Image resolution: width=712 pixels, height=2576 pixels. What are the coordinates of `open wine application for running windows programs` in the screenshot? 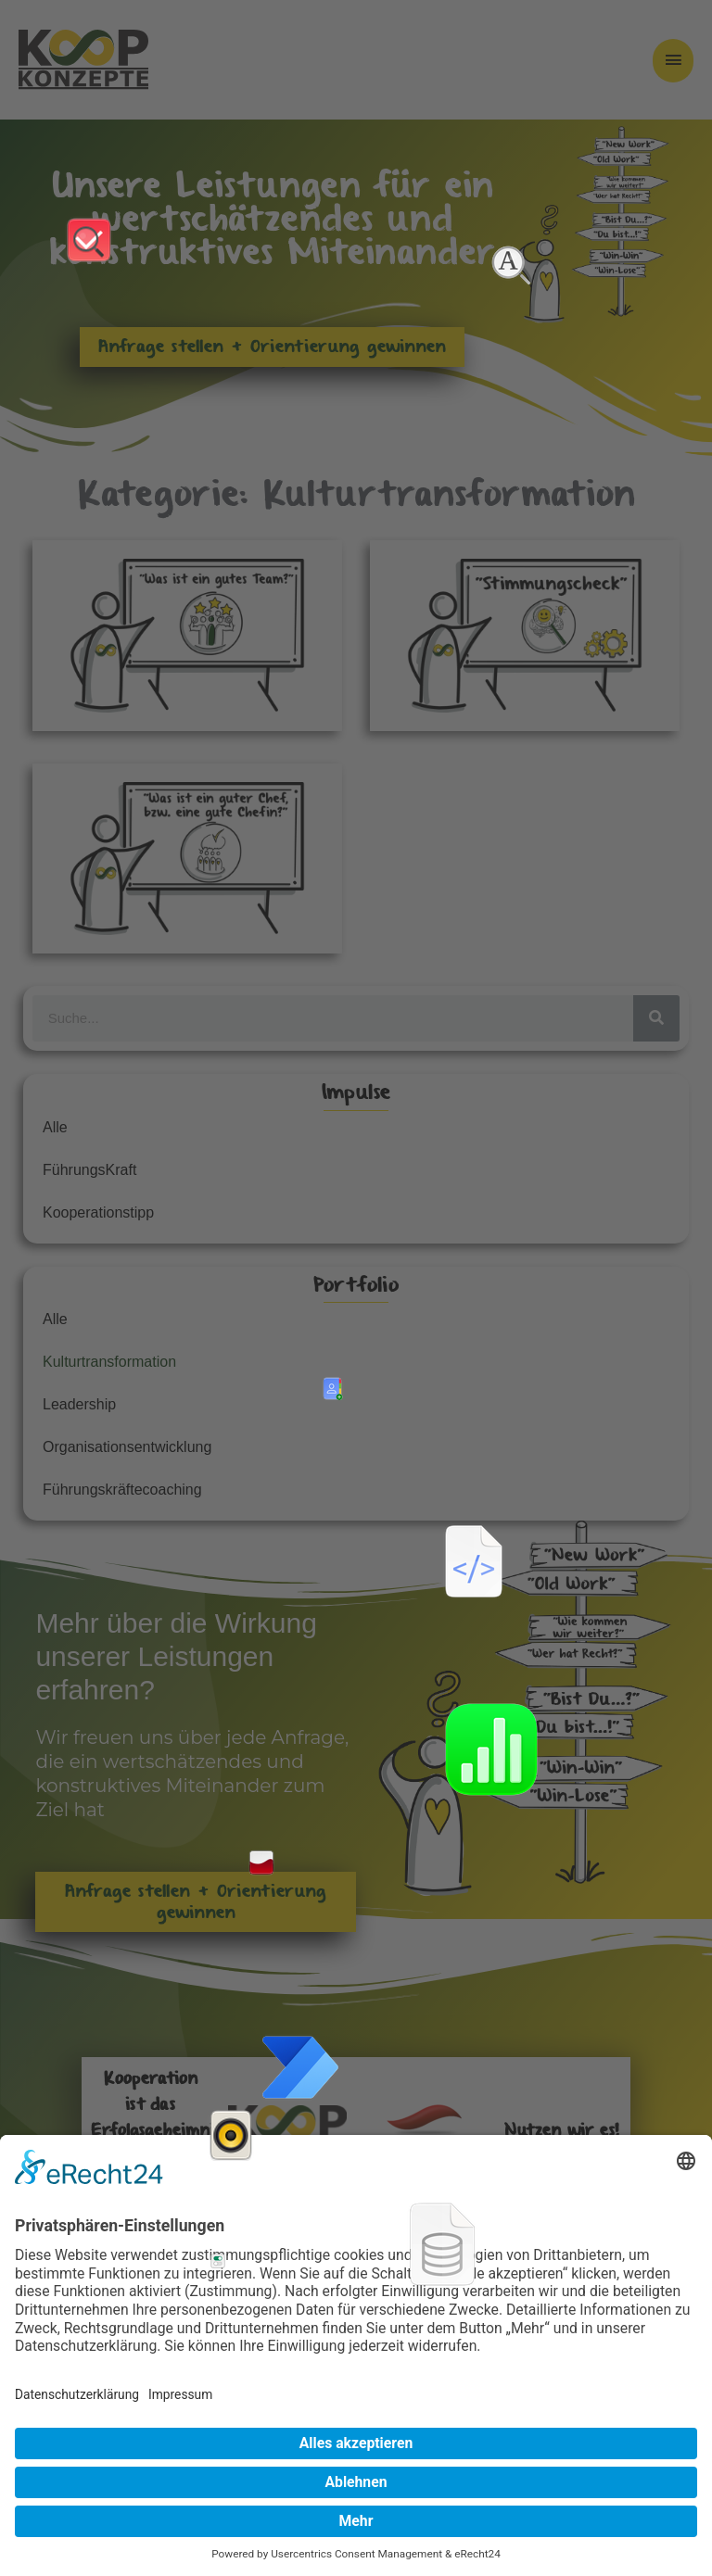 It's located at (261, 1863).